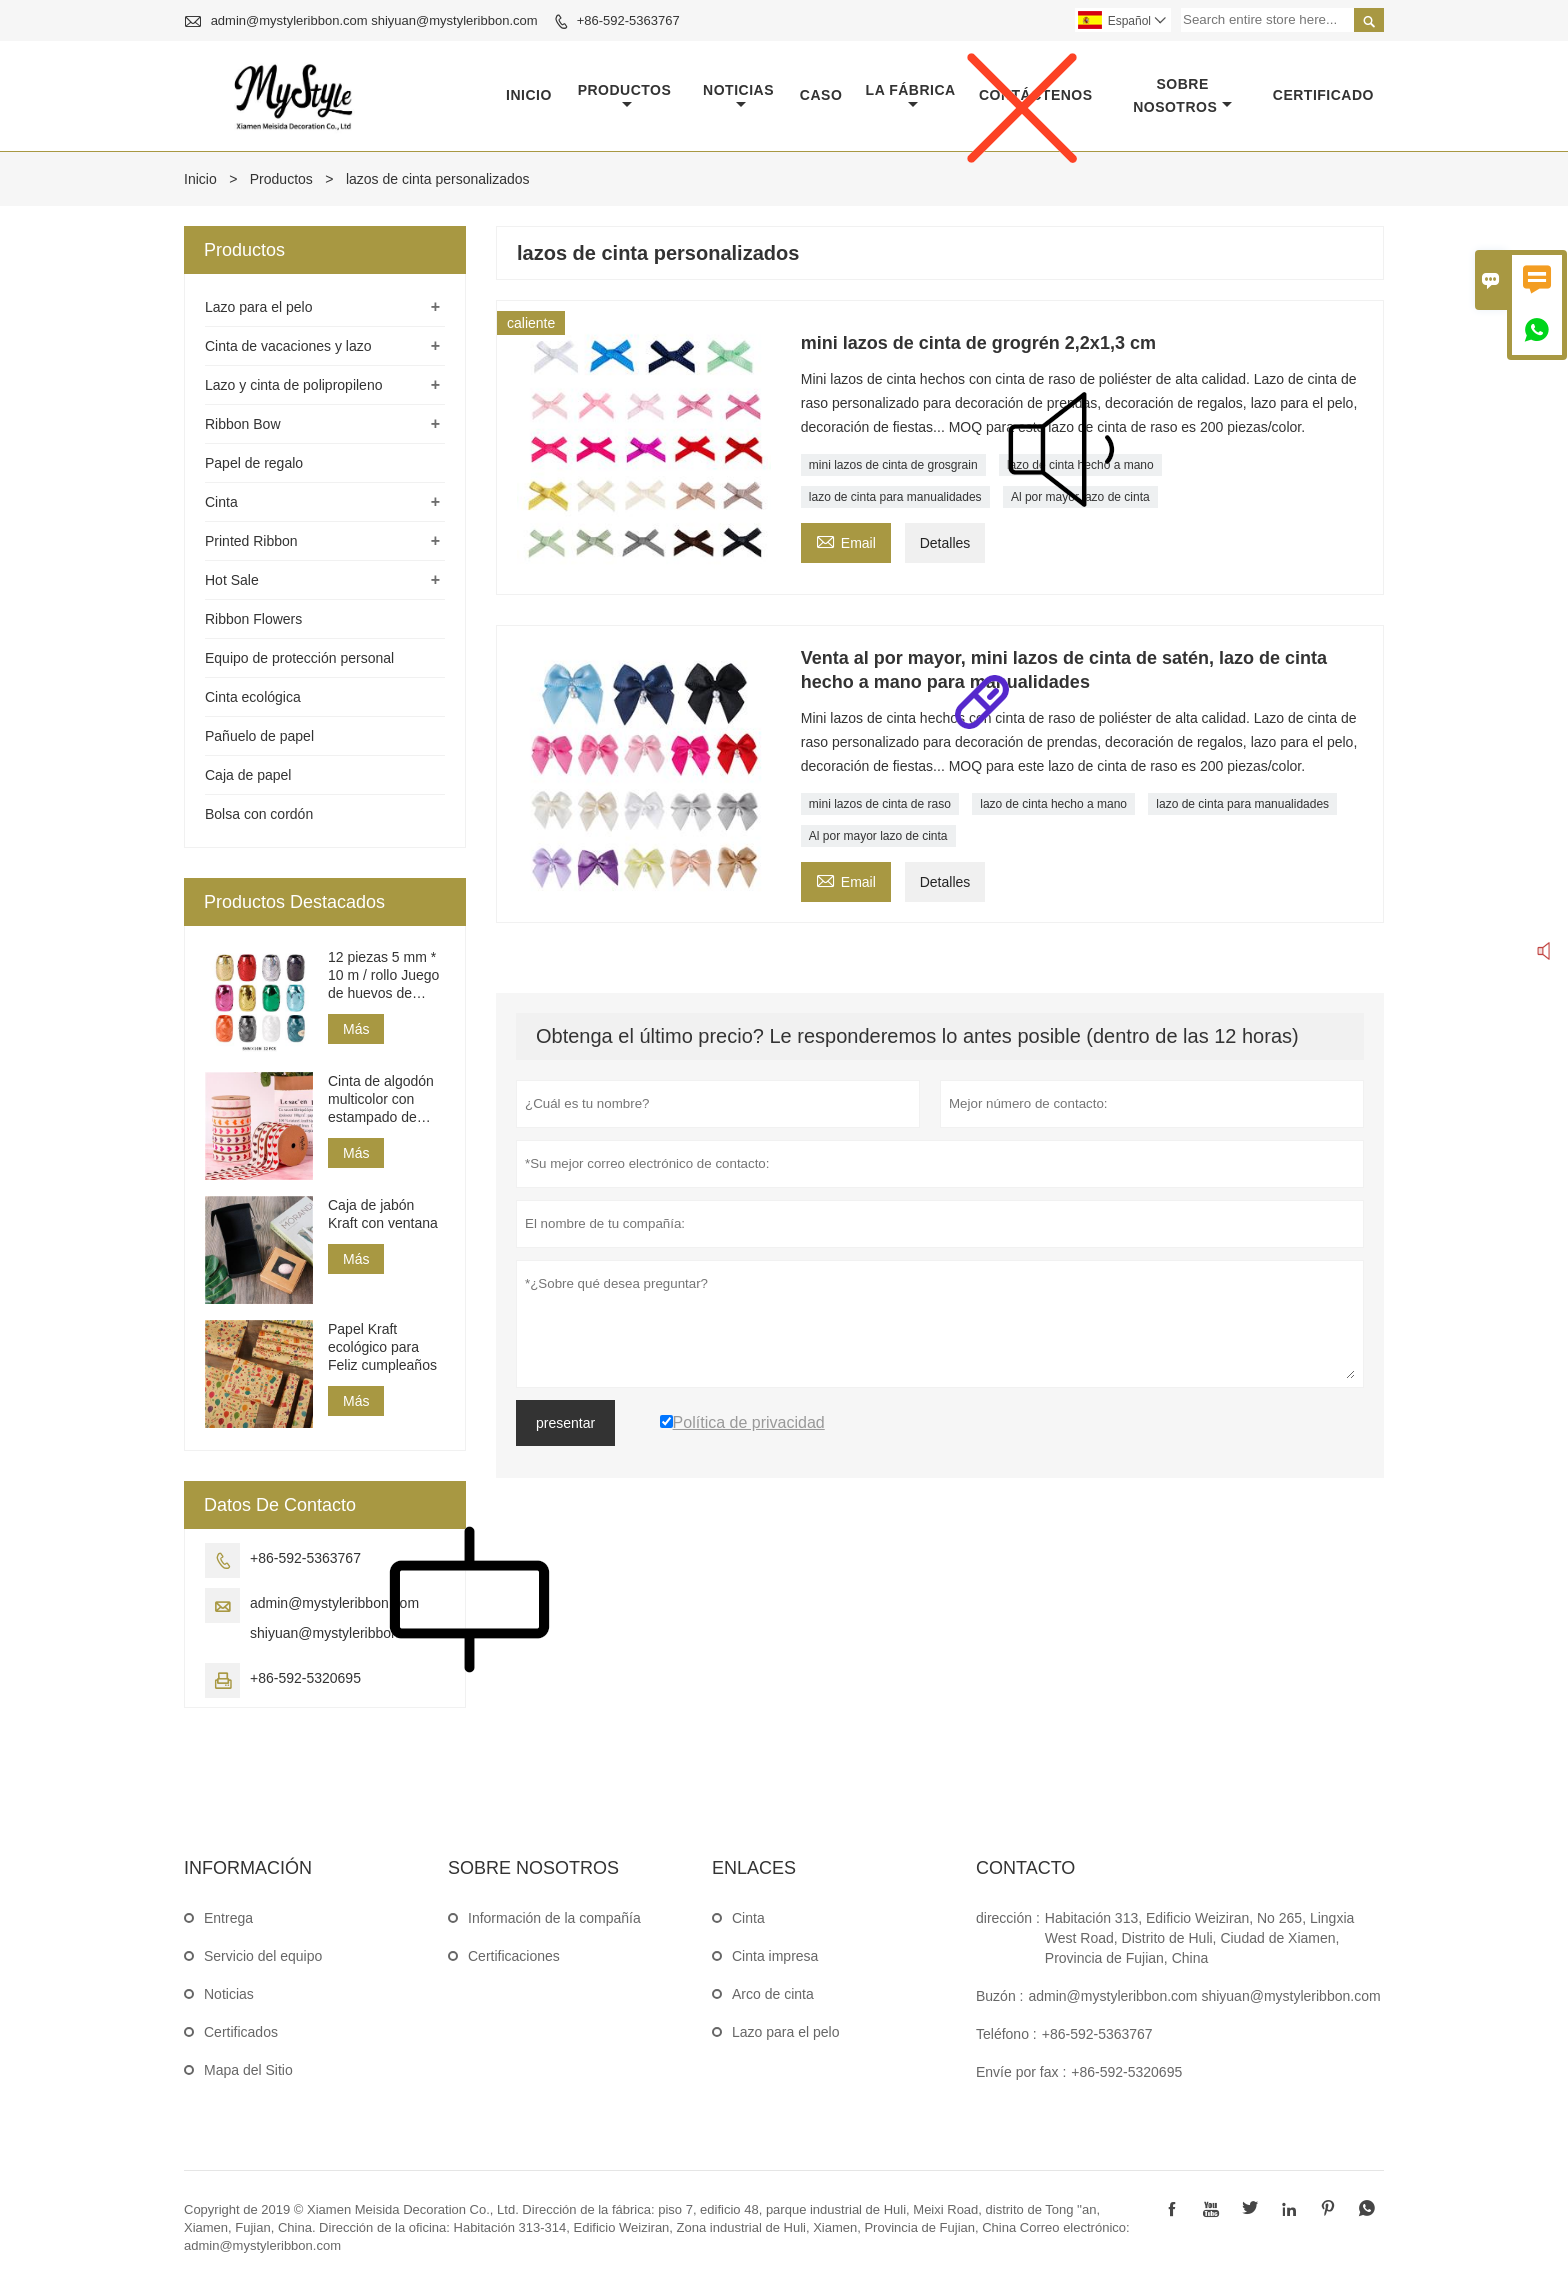 Image resolution: width=1568 pixels, height=2285 pixels. Describe the element at coordinates (1022, 108) in the screenshot. I see `close or dismiss a dialog` at that location.